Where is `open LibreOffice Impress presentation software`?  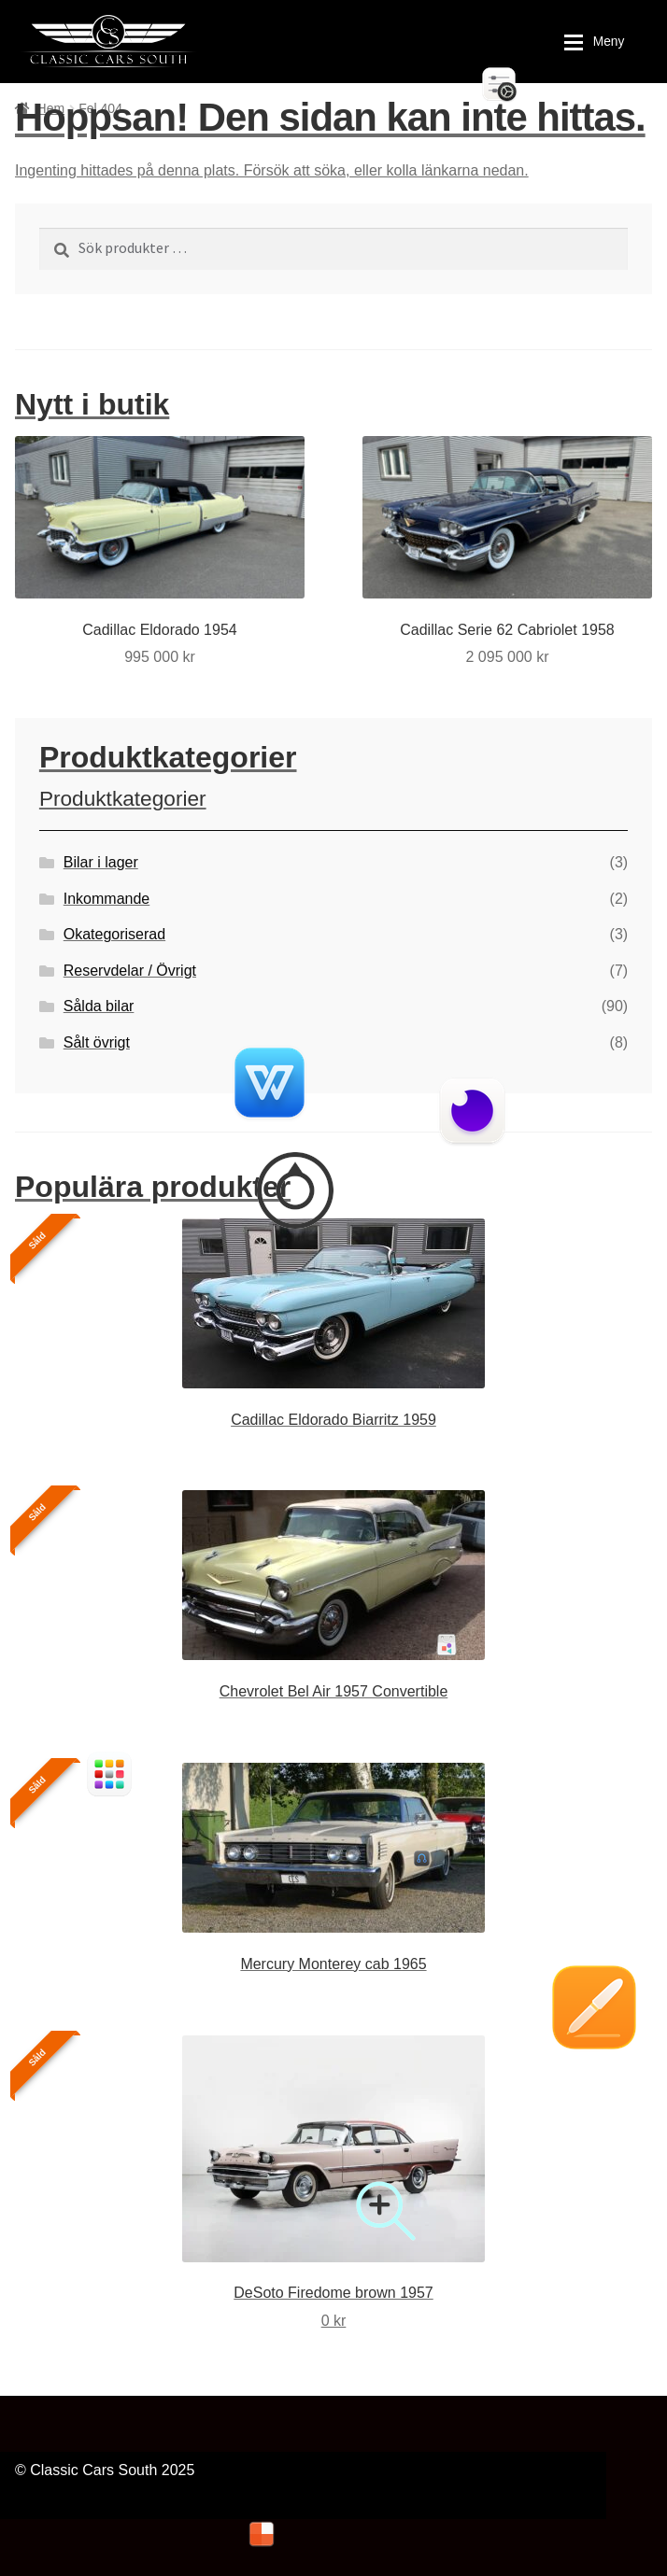 open LibreOffice Impress presentation software is located at coordinates (594, 2007).